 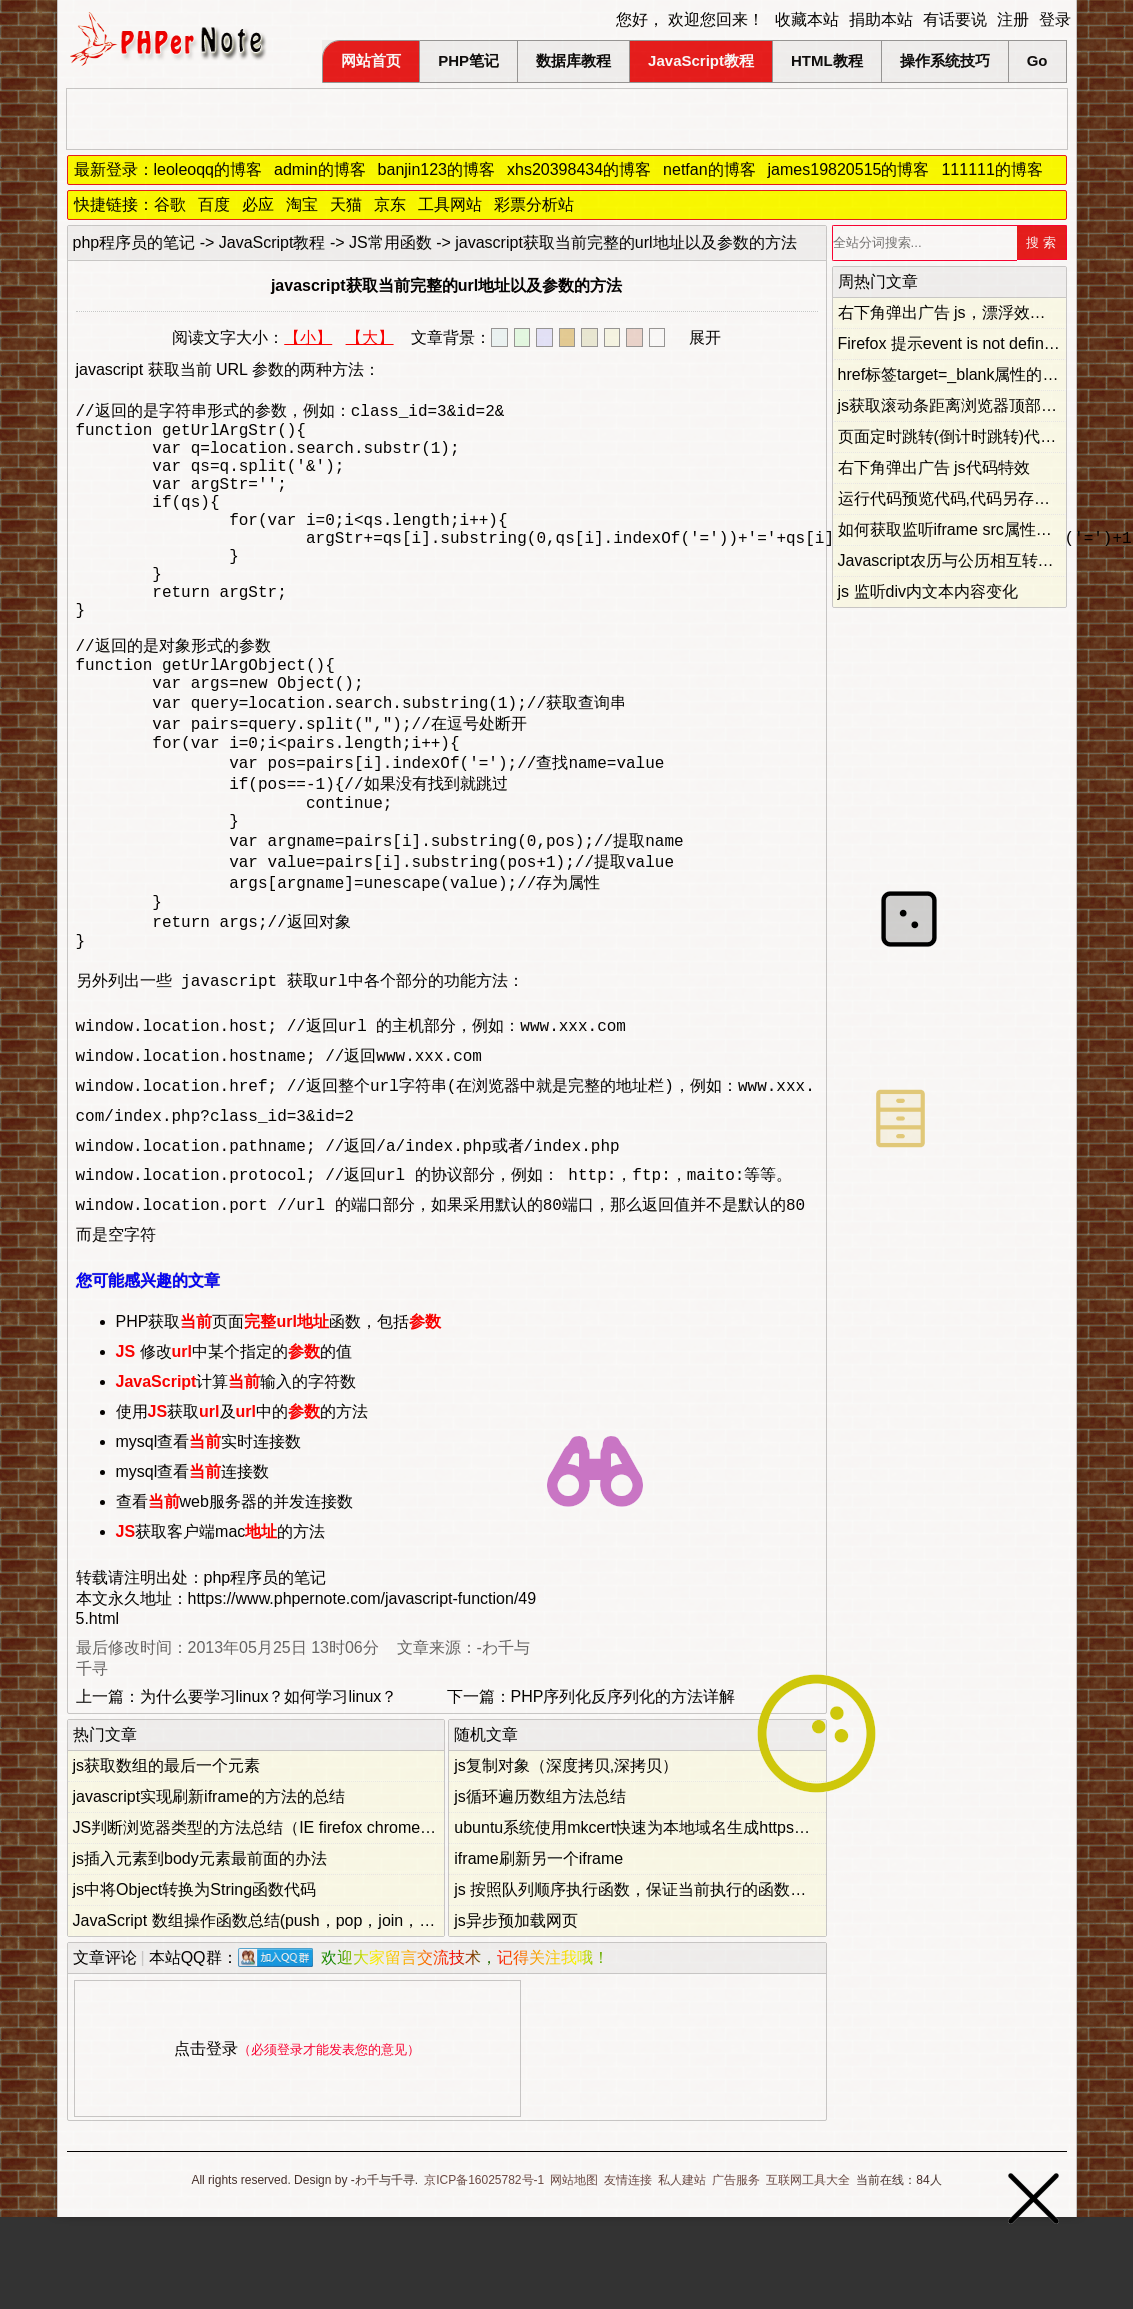 I want to click on browse furniture or home decor items, so click(x=900, y=1118).